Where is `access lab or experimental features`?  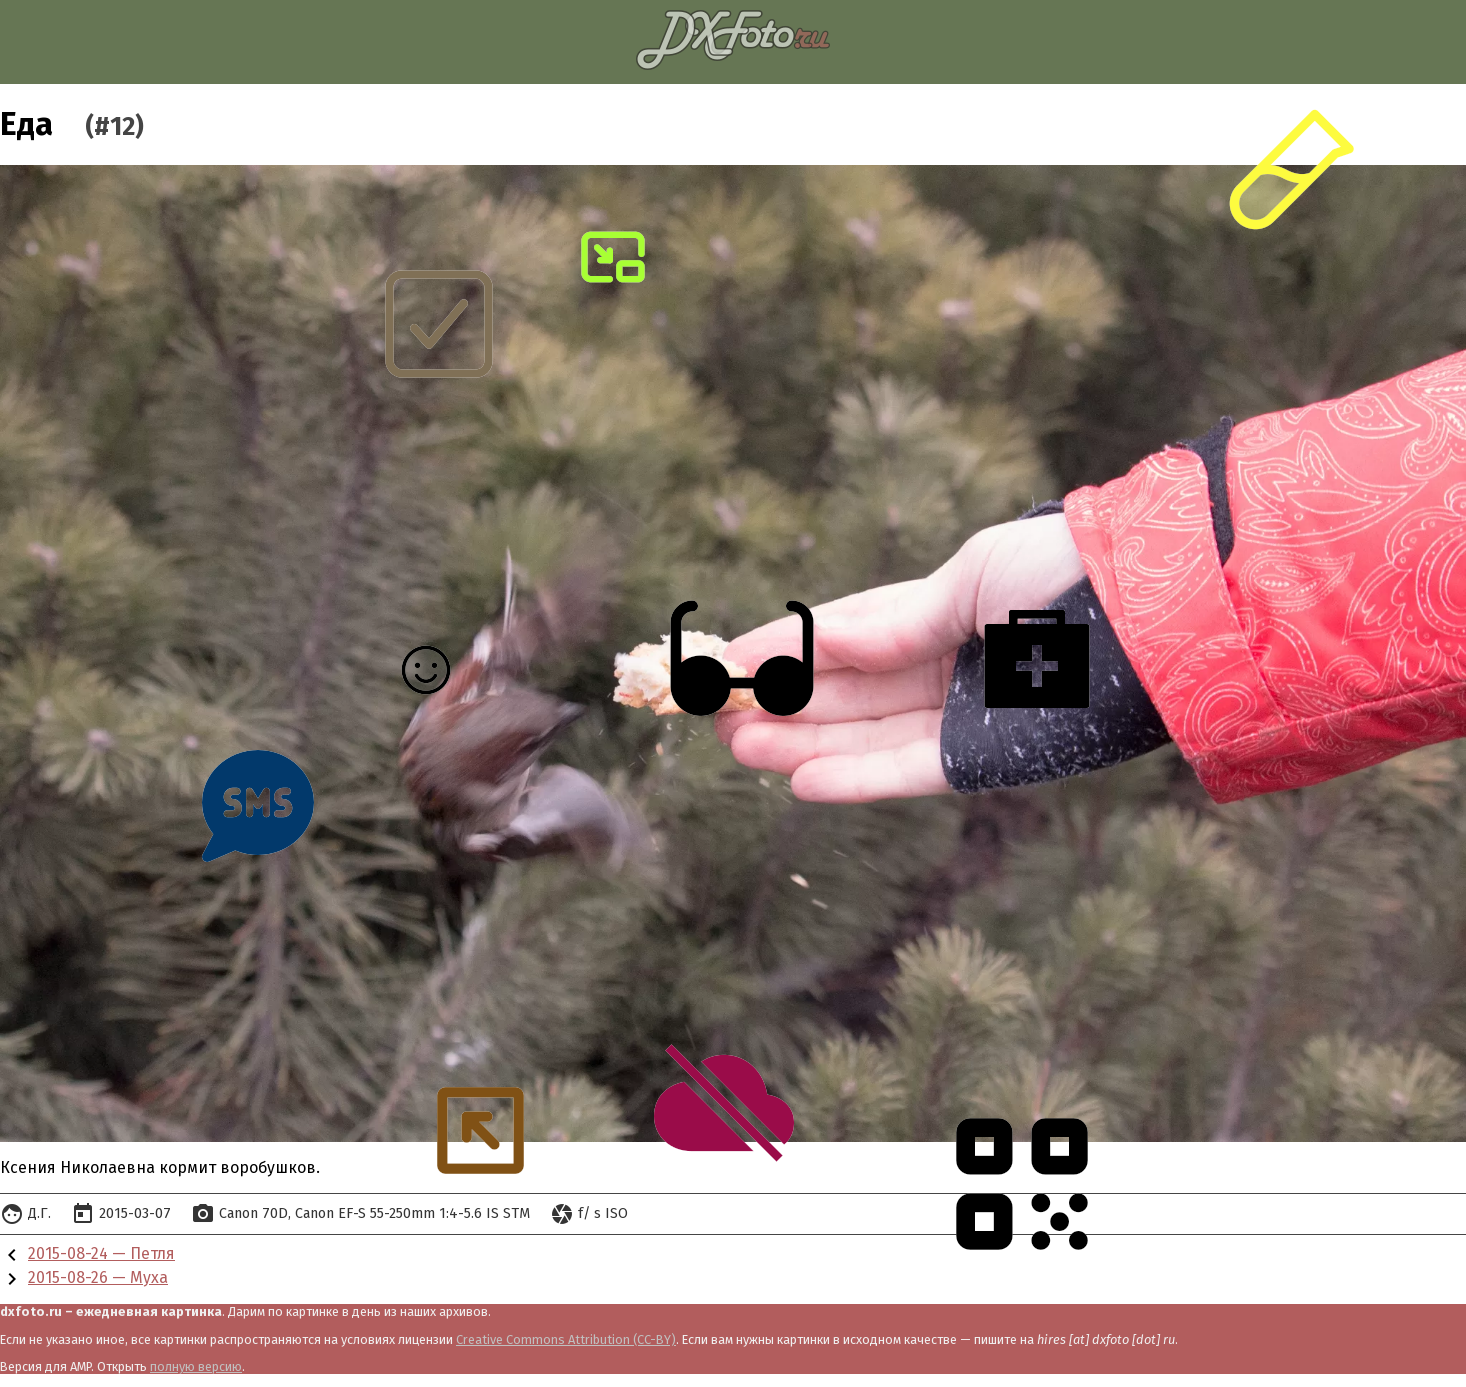 access lab or experimental features is located at coordinates (1289, 169).